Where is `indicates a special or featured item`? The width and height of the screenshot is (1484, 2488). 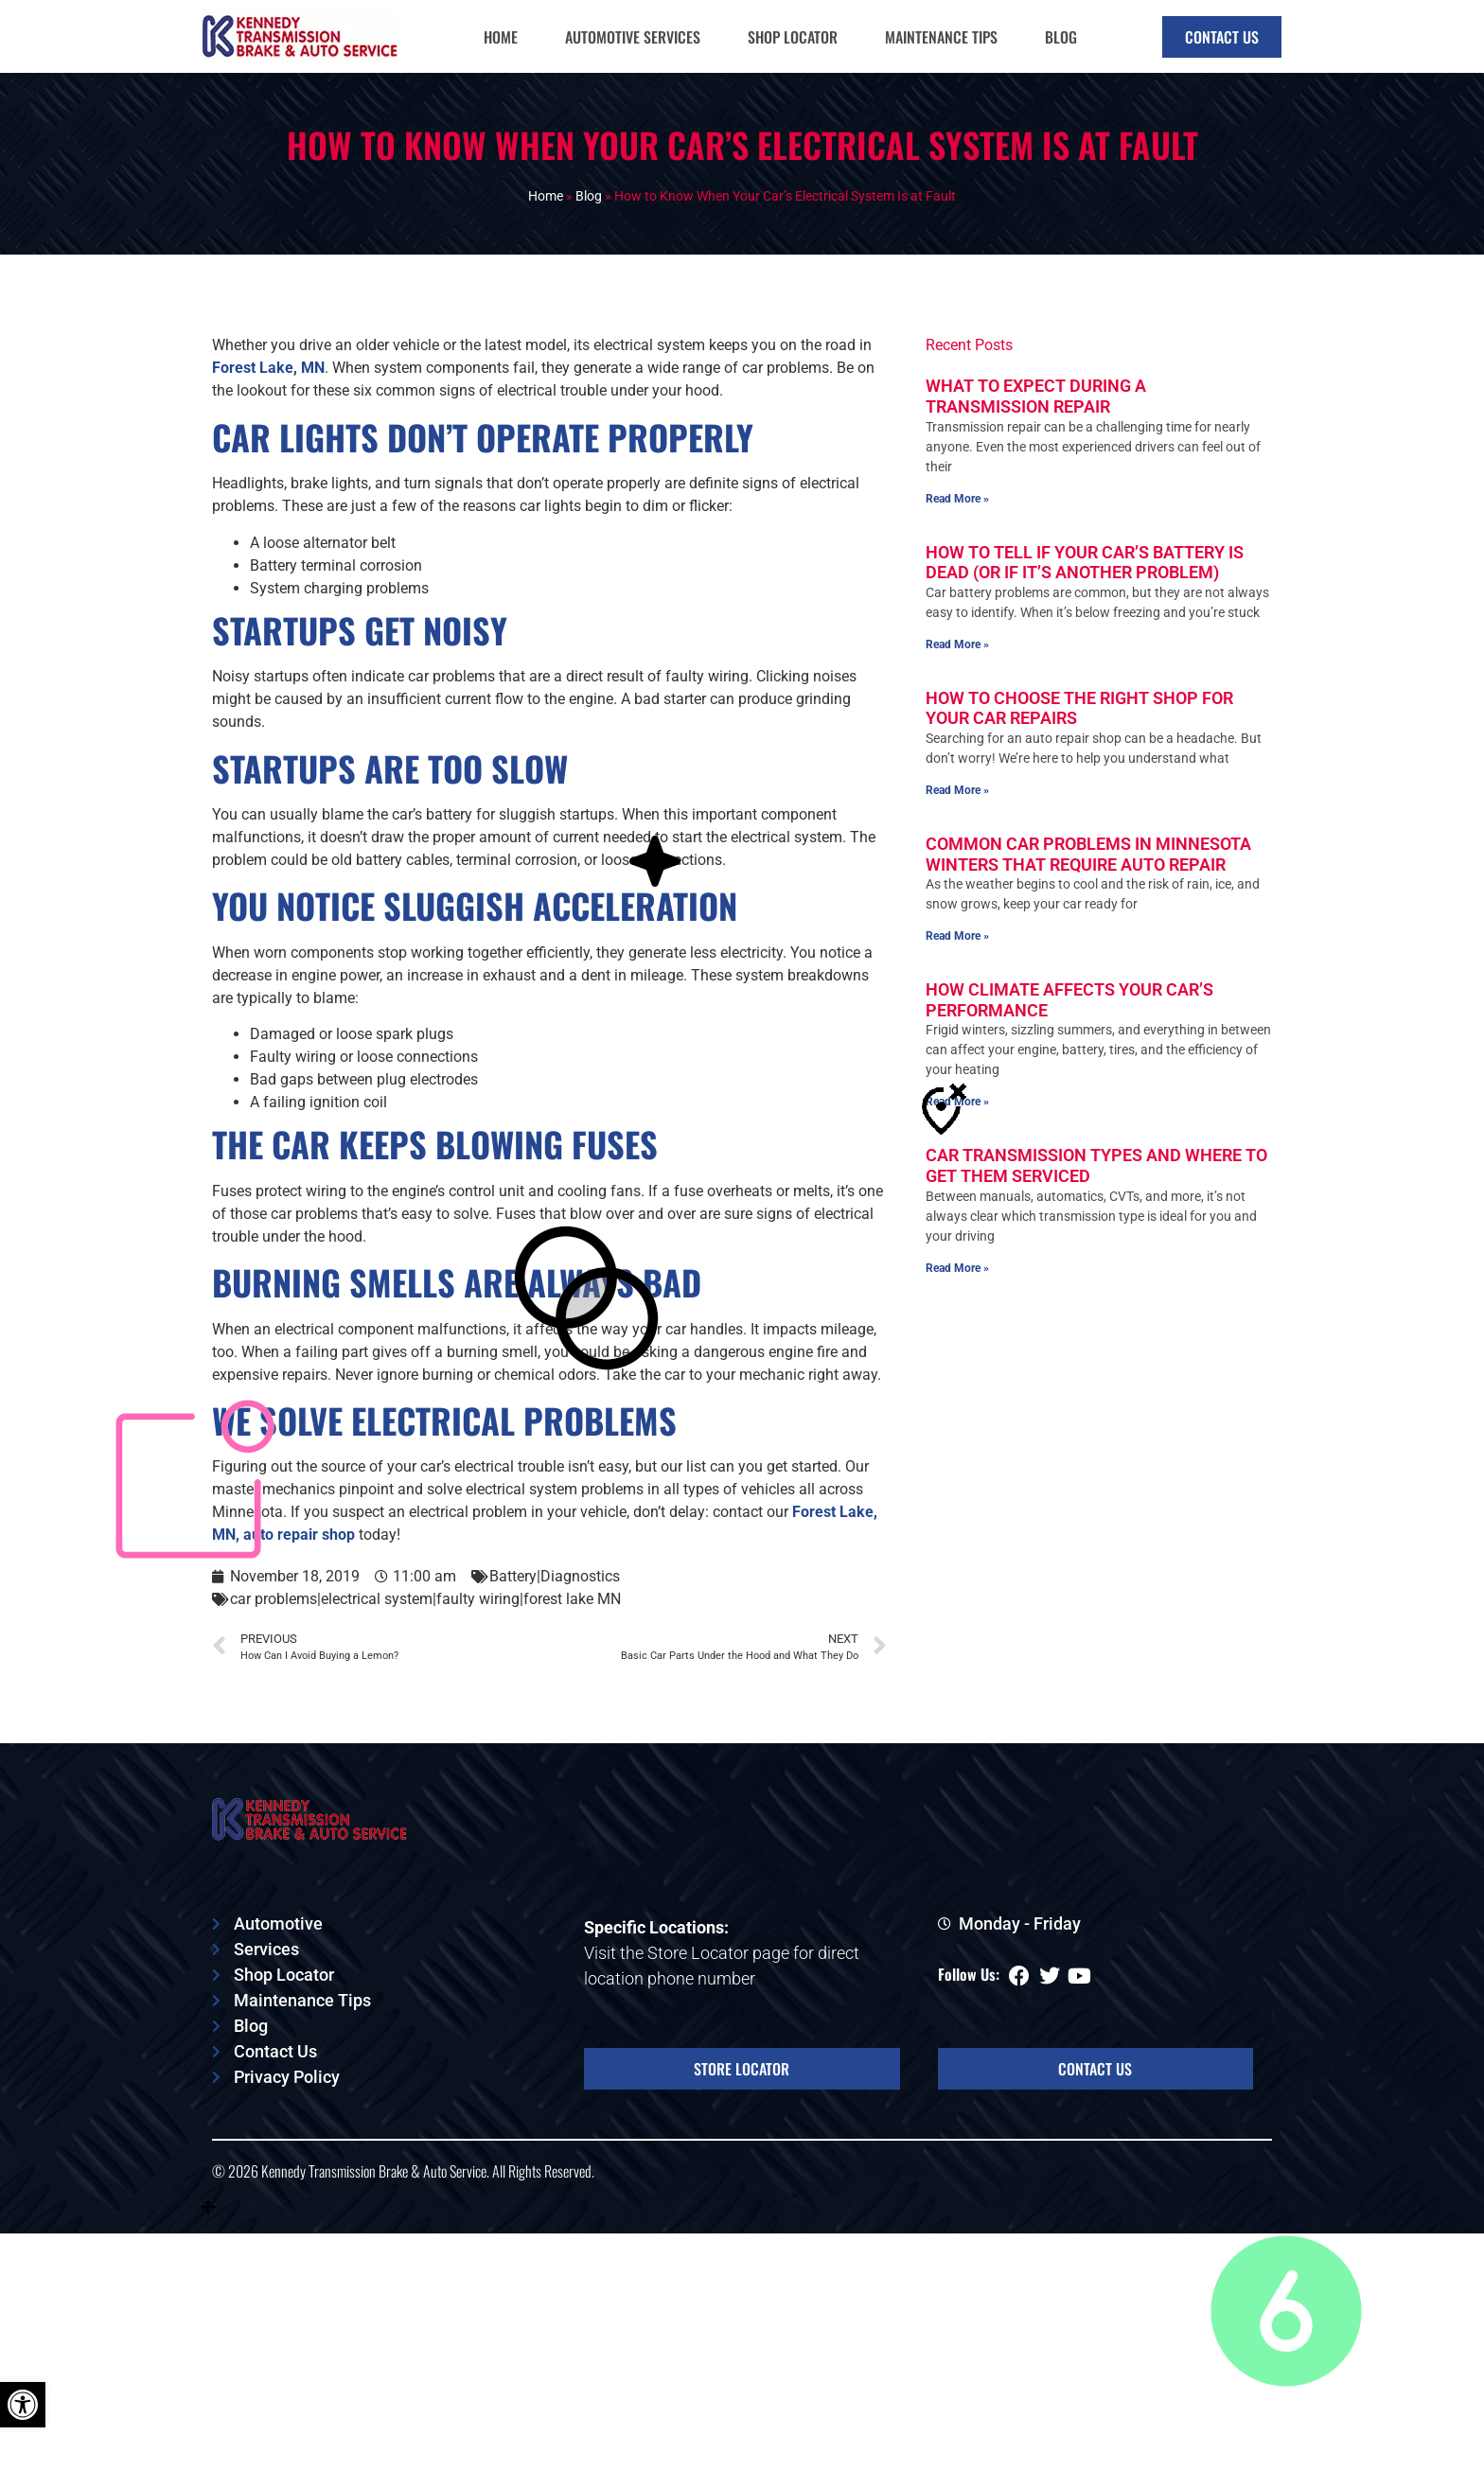 indicates a special or featured item is located at coordinates (655, 861).